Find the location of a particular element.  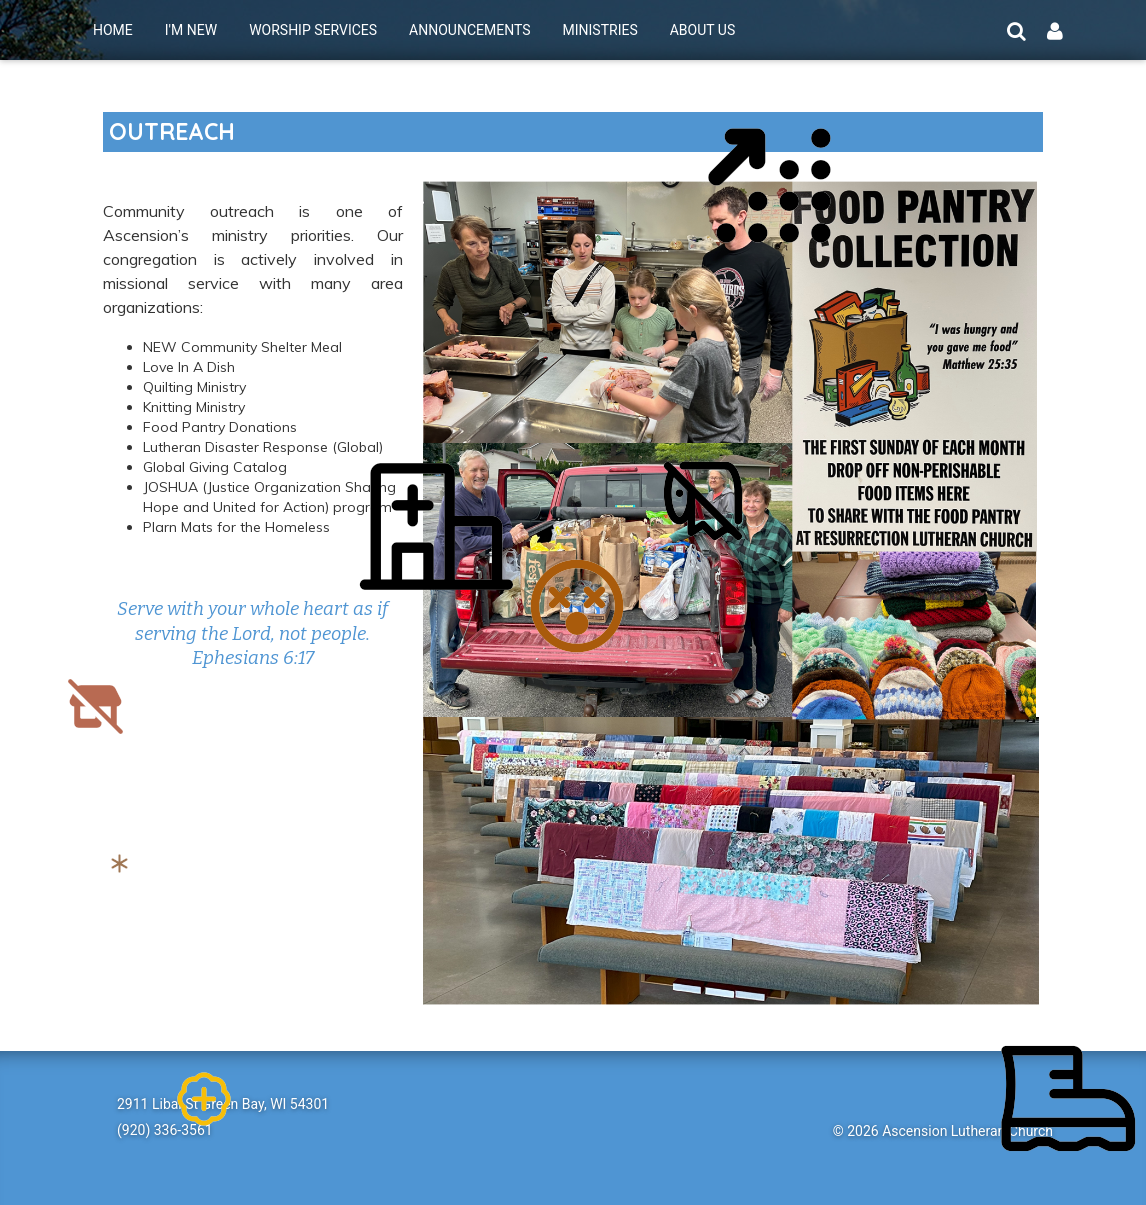

indicates a required field in a form is located at coordinates (119, 863).